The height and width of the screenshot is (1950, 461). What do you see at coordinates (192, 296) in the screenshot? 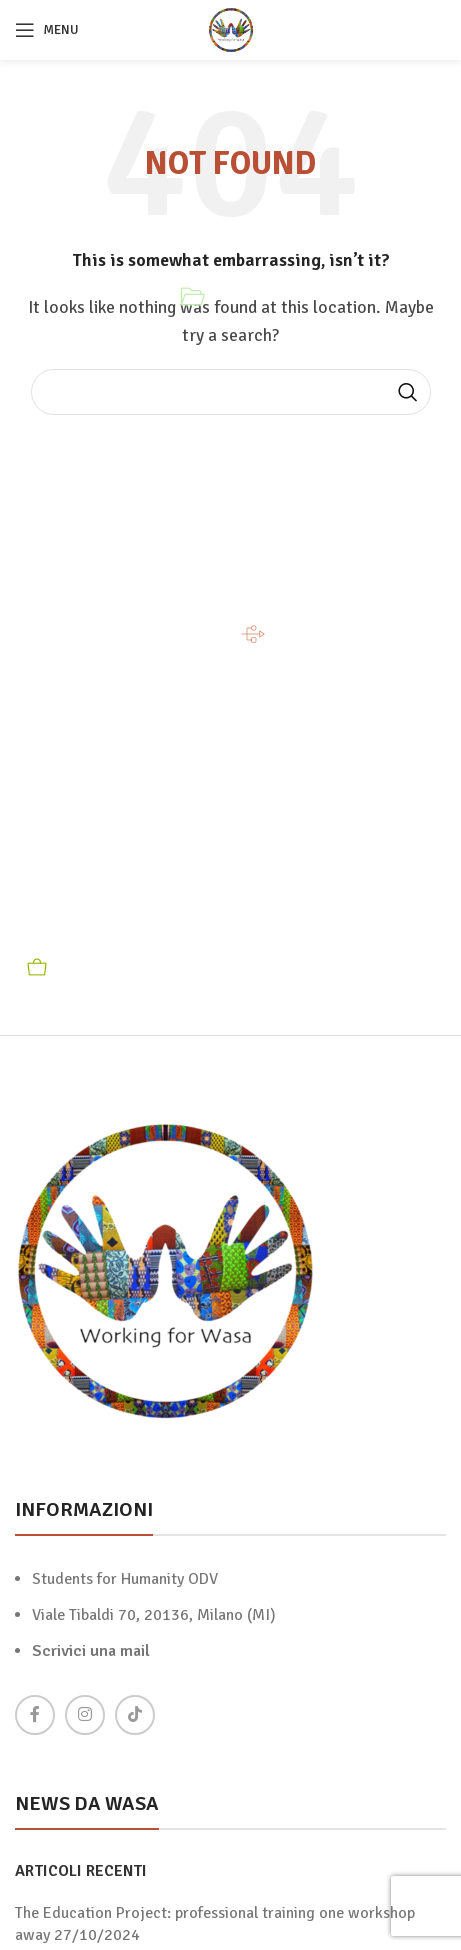
I see `open folder to view contents` at bounding box center [192, 296].